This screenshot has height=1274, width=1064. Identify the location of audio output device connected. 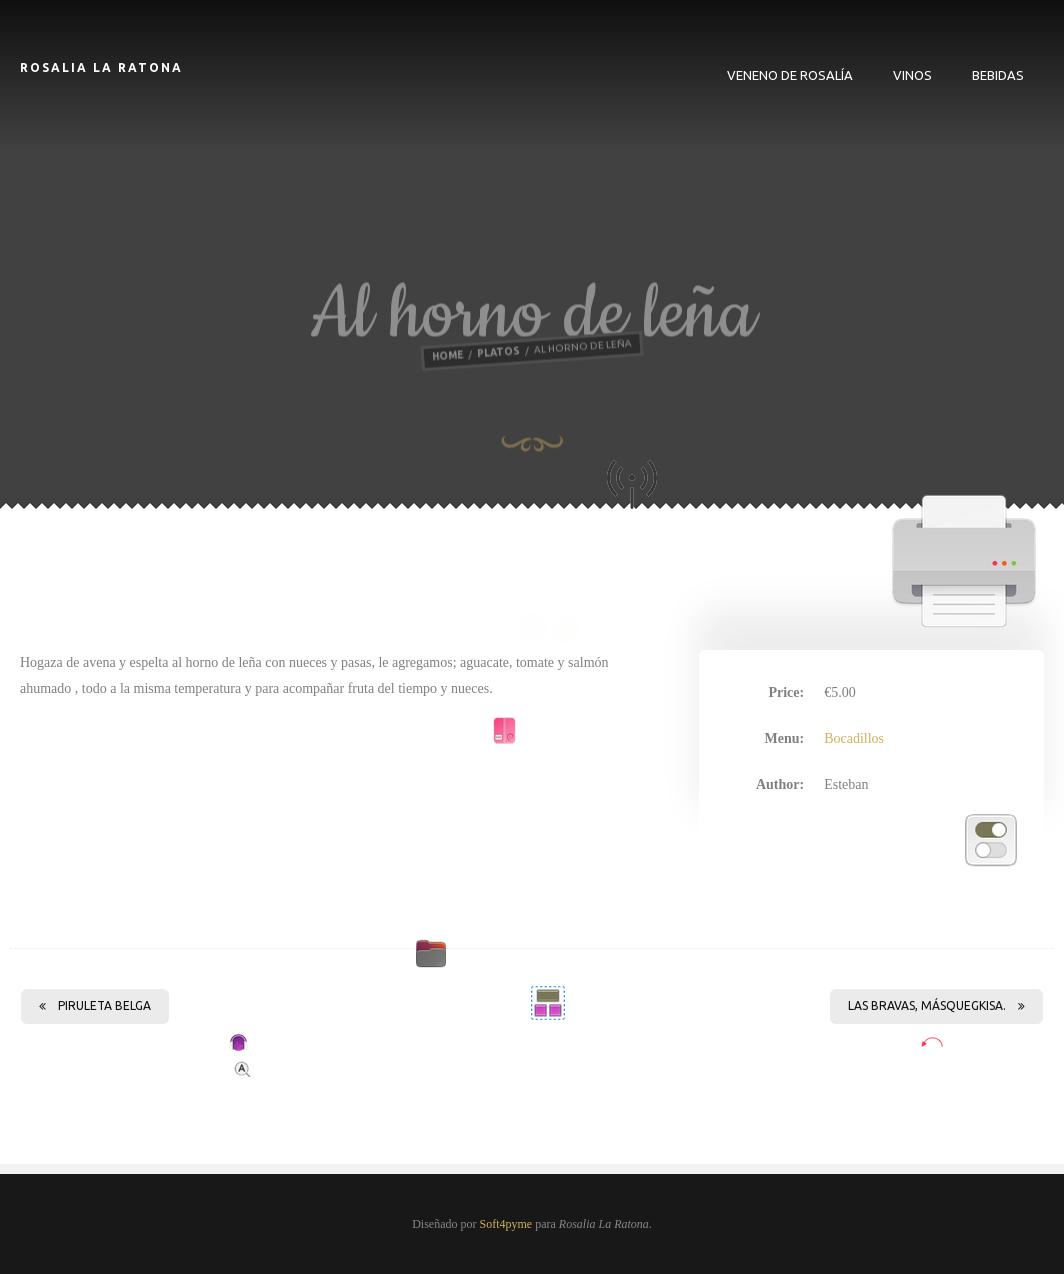
(238, 1042).